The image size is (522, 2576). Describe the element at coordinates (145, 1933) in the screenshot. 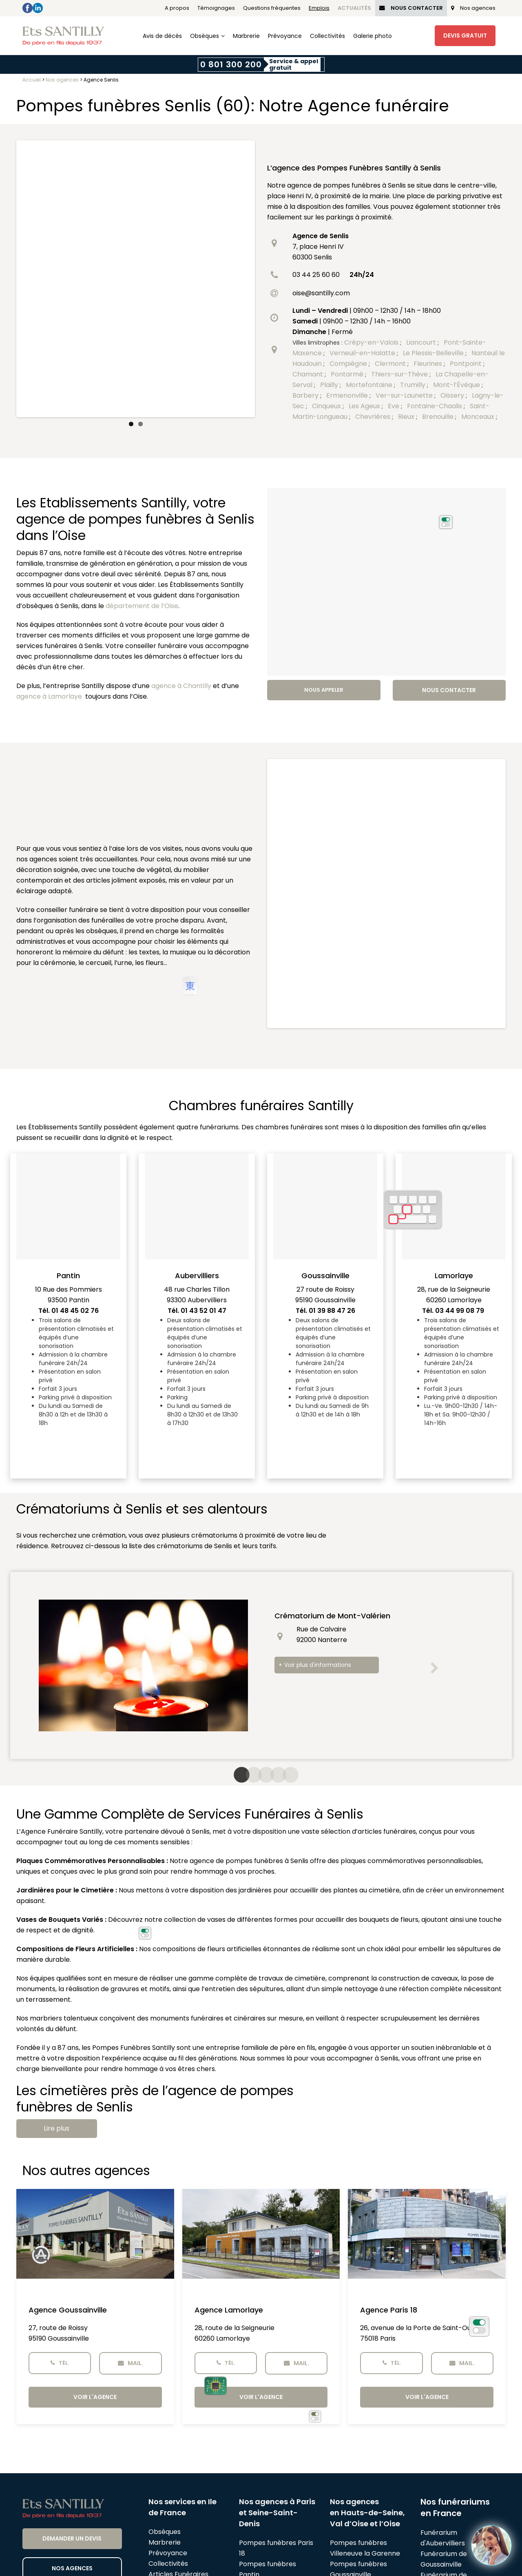

I see `access system settings and preferences` at that location.